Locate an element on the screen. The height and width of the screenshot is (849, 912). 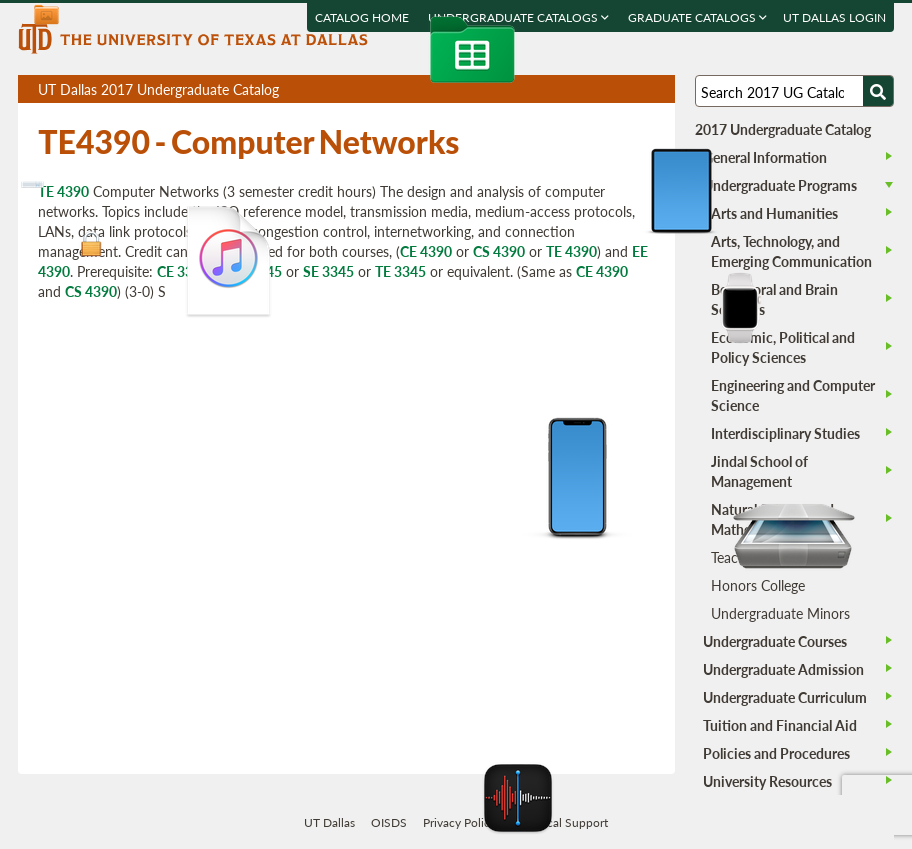
iPad Pro device icon is located at coordinates (681, 191).